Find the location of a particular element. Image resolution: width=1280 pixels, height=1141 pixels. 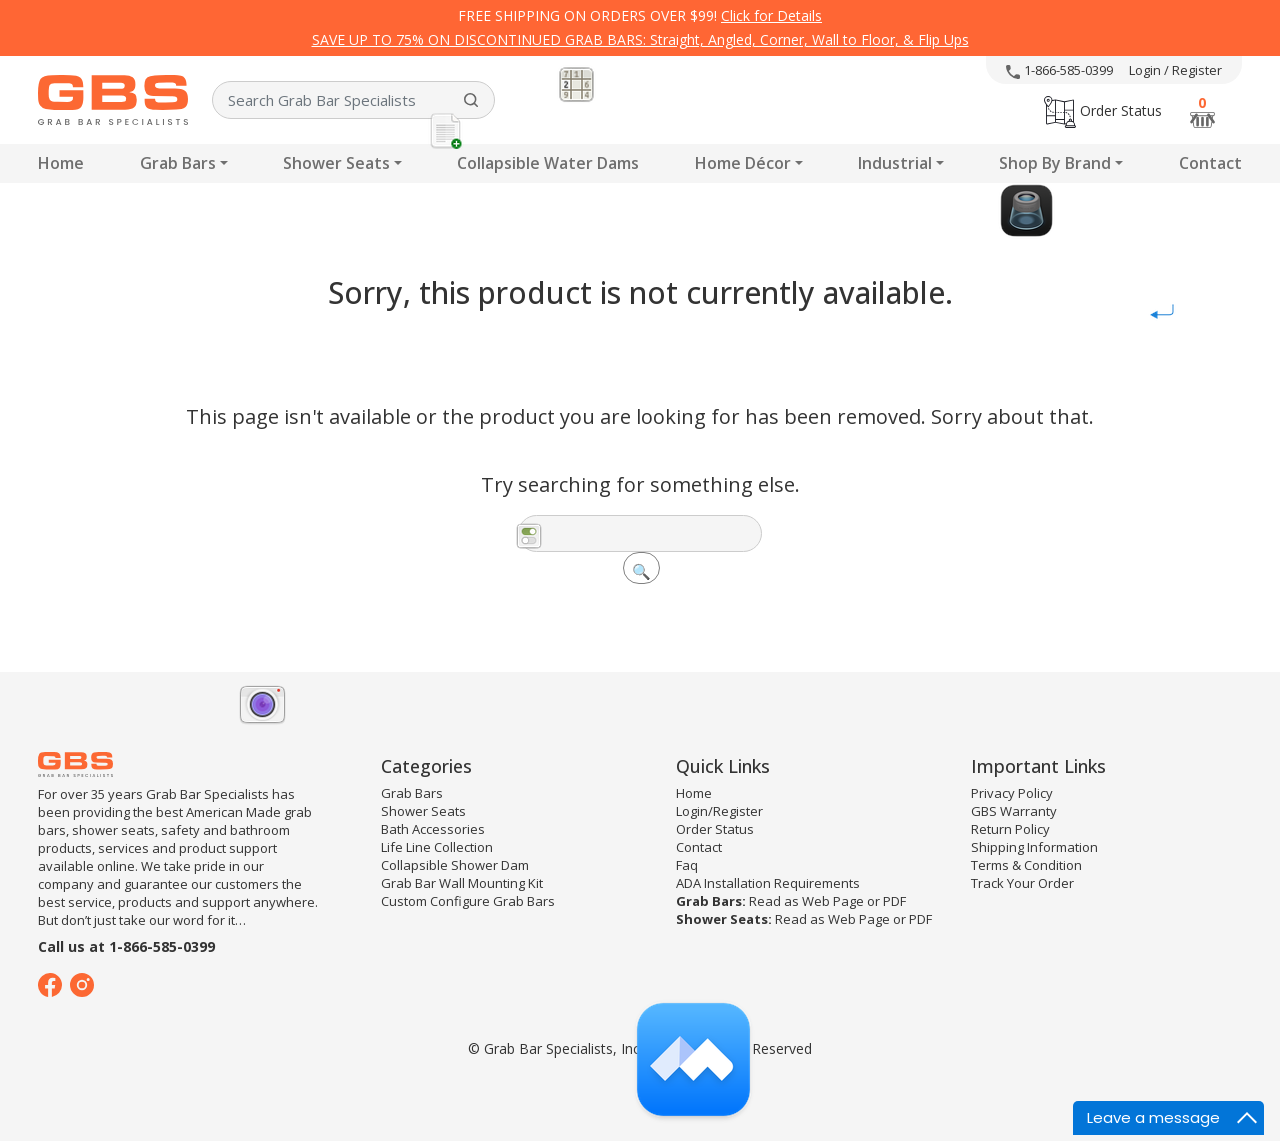

open cheese webcam application is located at coordinates (262, 704).